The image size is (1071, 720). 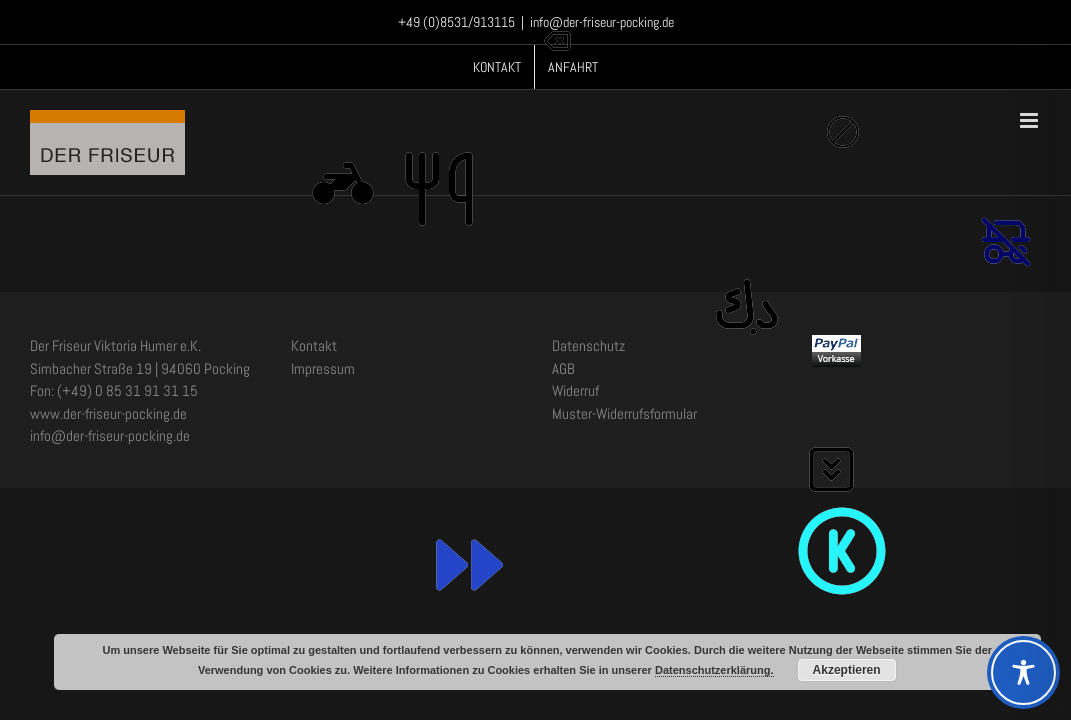 What do you see at coordinates (842, 551) in the screenshot?
I see `indicates items starting with the letter K` at bounding box center [842, 551].